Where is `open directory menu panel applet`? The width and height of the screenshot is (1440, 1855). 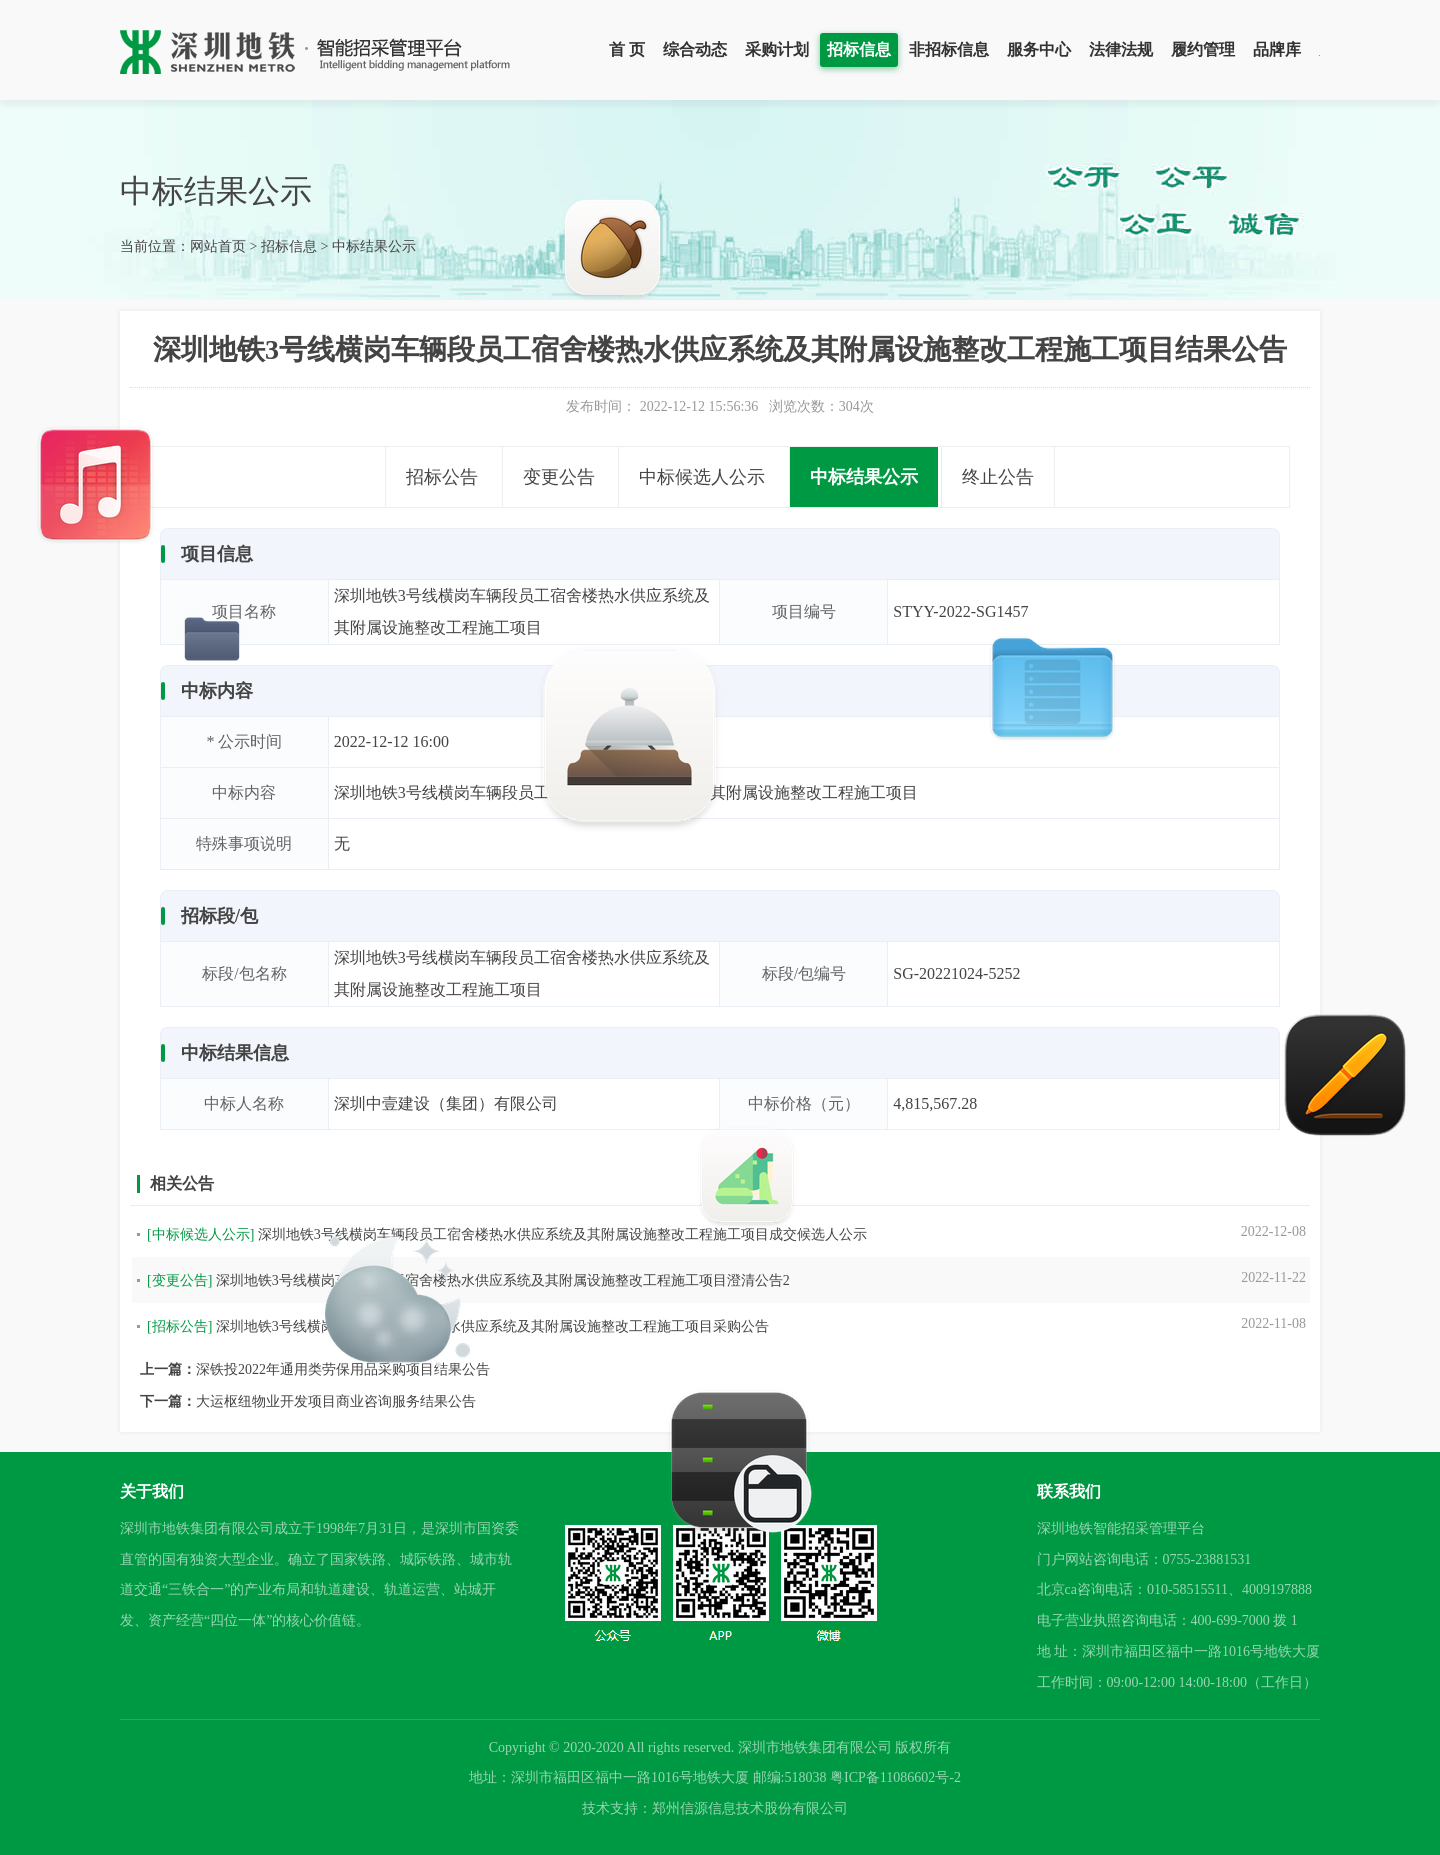
open directory menu panel applet is located at coordinates (1052, 687).